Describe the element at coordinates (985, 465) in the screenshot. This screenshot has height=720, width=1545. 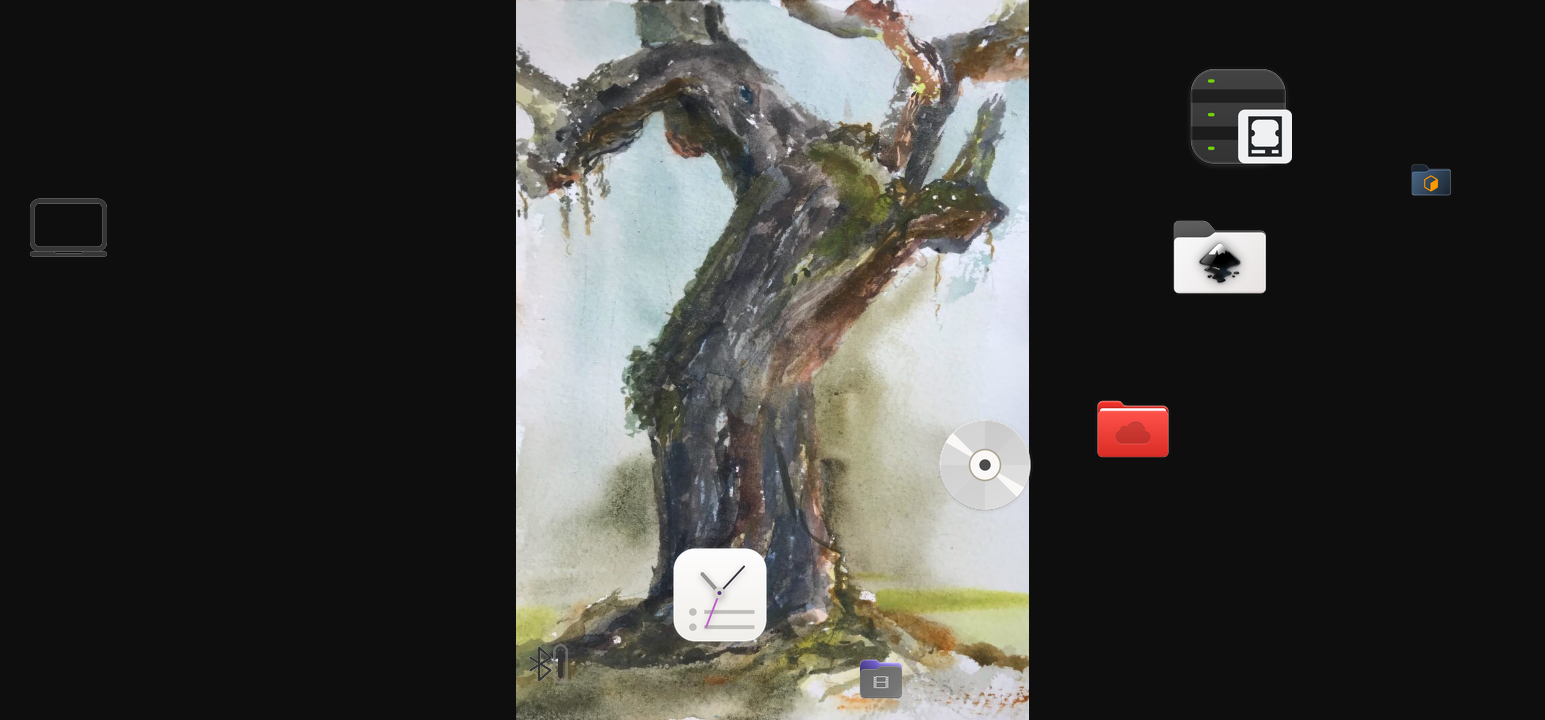
I see `unmount or eject a CD/DVD writer drive` at that location.